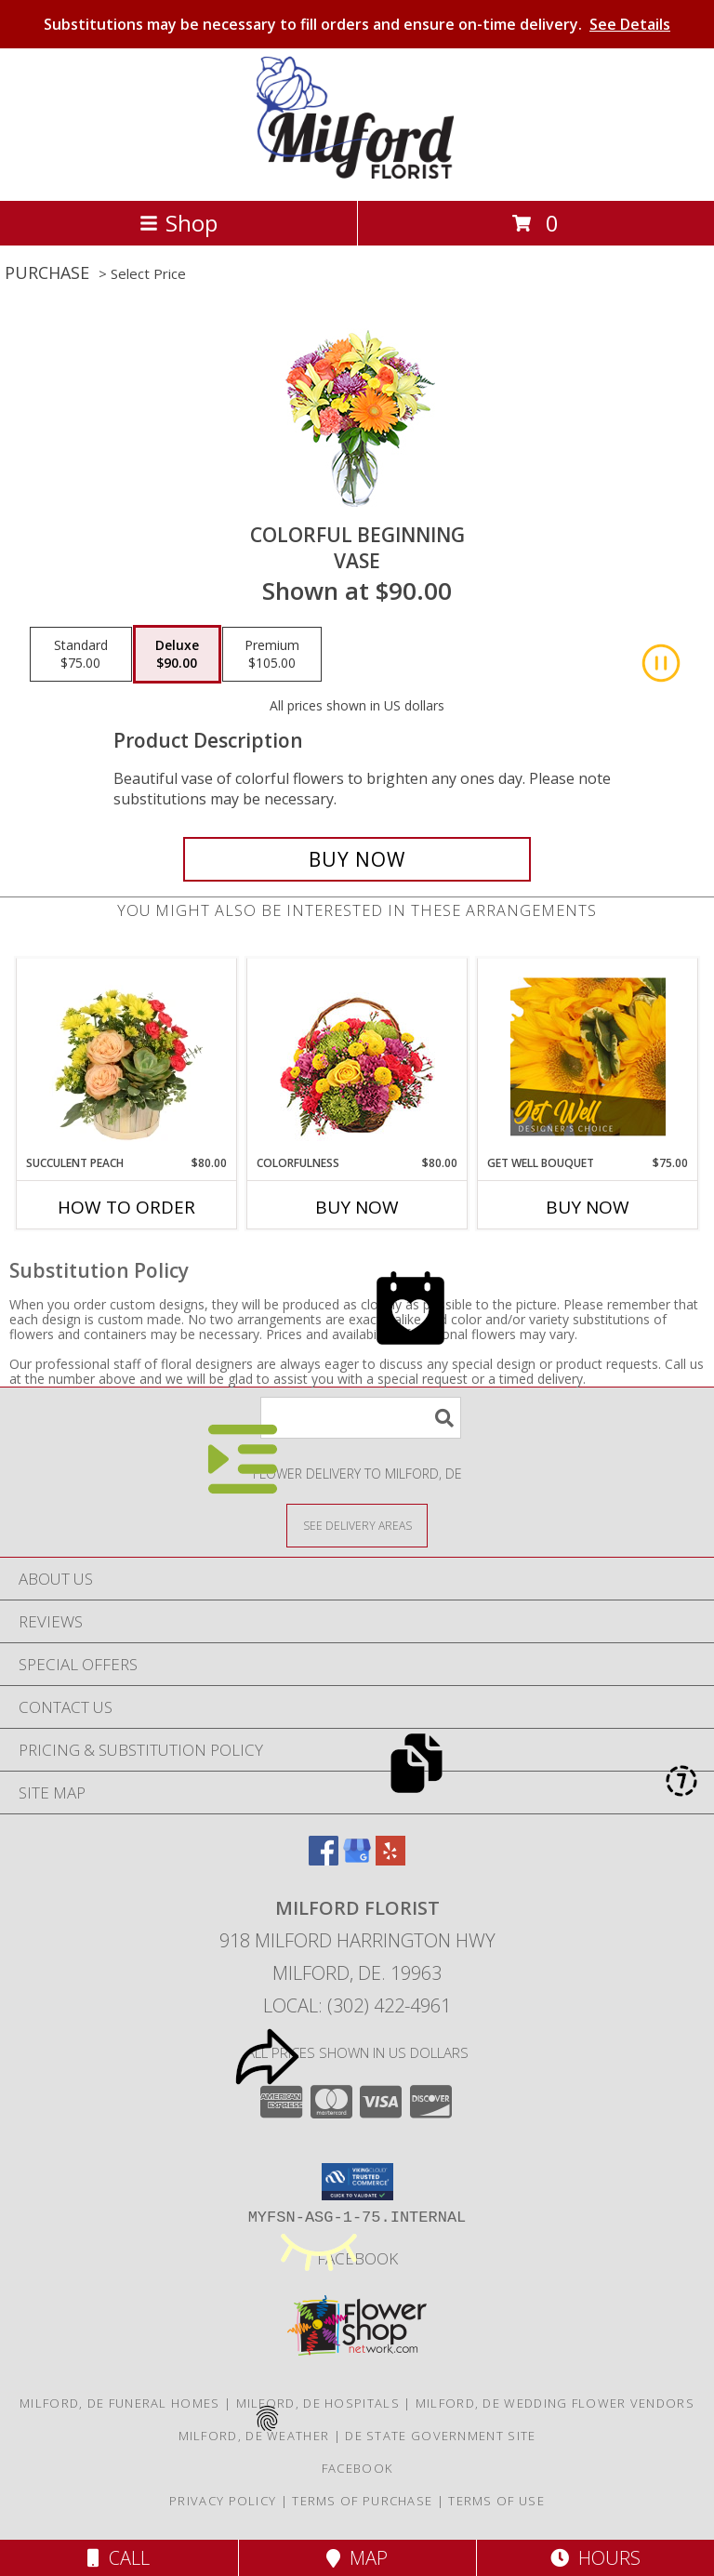 This screenshot has height=2576, width=714. What do you see at coordinates (661, 663) in the screenshot?
I see `pause media playback` at bounding box center [661, 663].